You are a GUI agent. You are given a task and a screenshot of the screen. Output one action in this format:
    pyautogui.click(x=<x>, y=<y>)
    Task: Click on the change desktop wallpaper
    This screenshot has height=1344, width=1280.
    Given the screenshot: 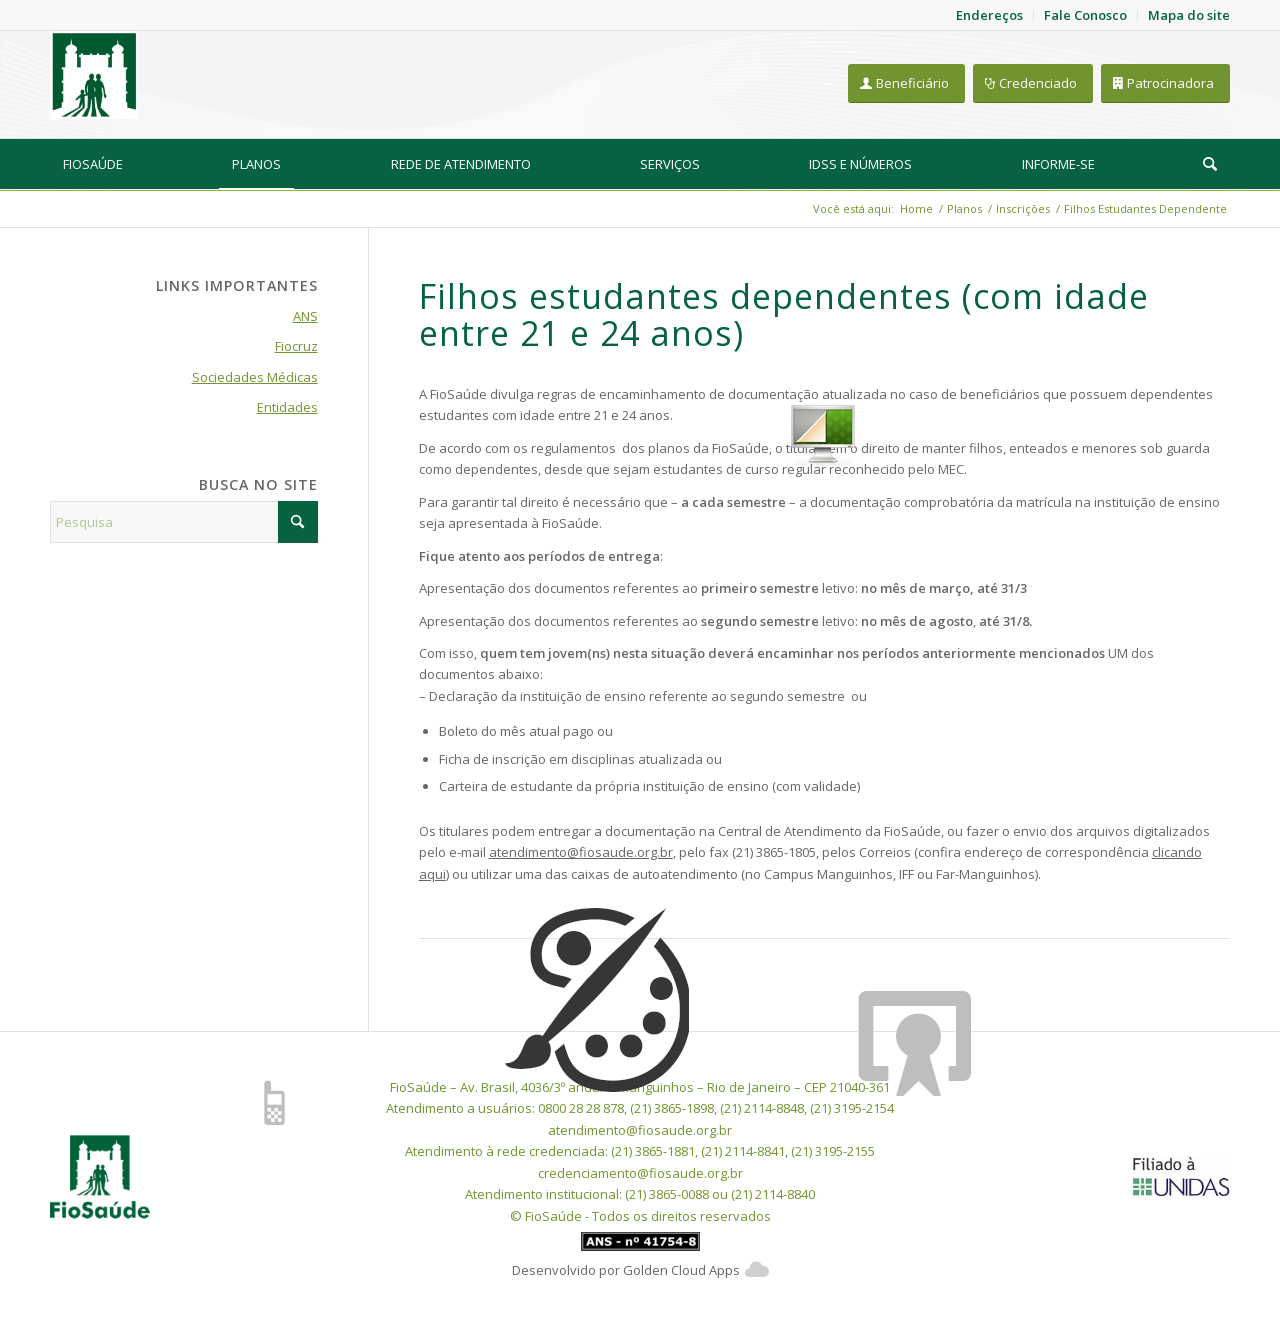 What is the action you would take?
    pyautogui.click(x=823, y=433)
    